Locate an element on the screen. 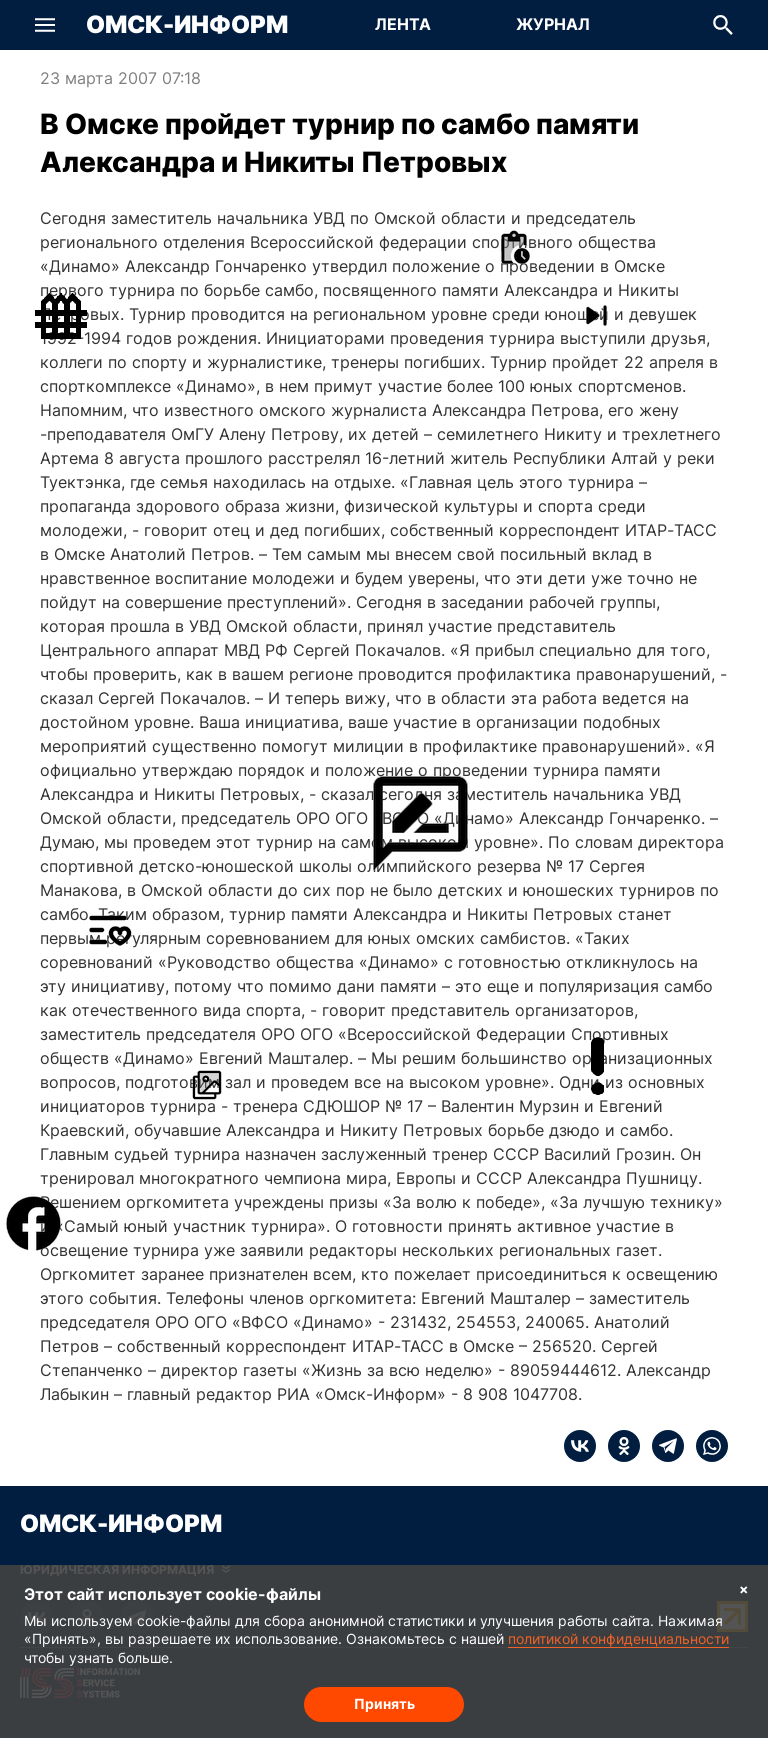  skip to the next track or video is located at coordinates (596, 315).